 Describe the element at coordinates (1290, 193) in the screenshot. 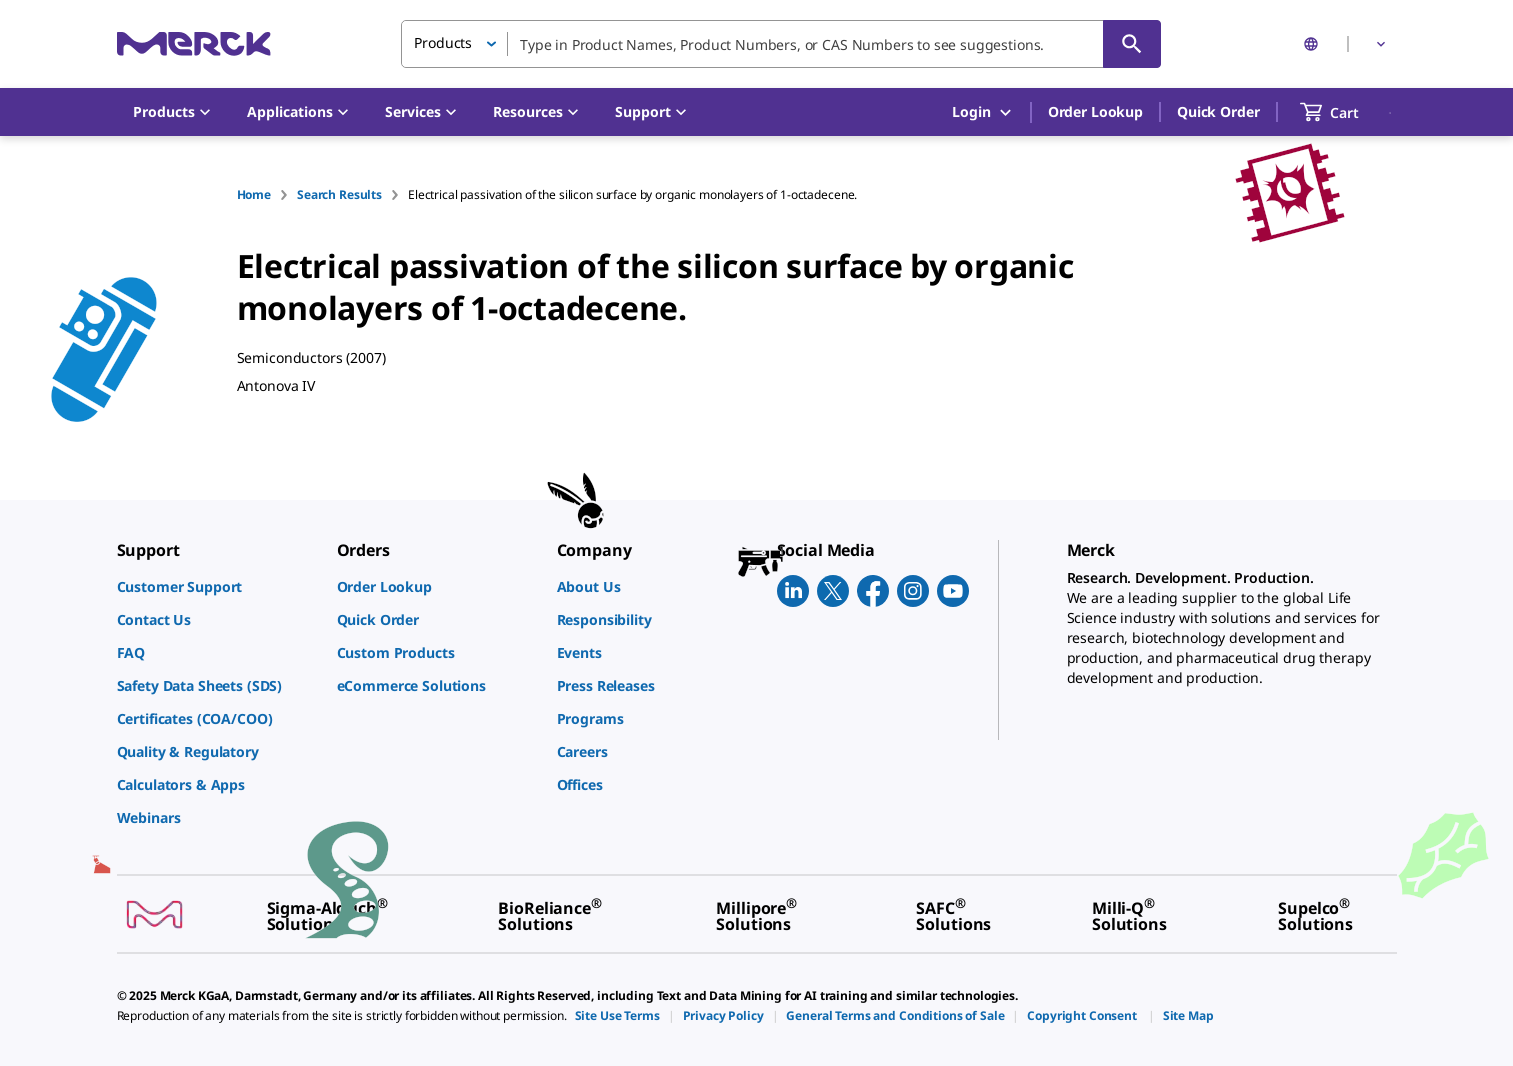

I see `indicates CPU or processor damage` at that location.